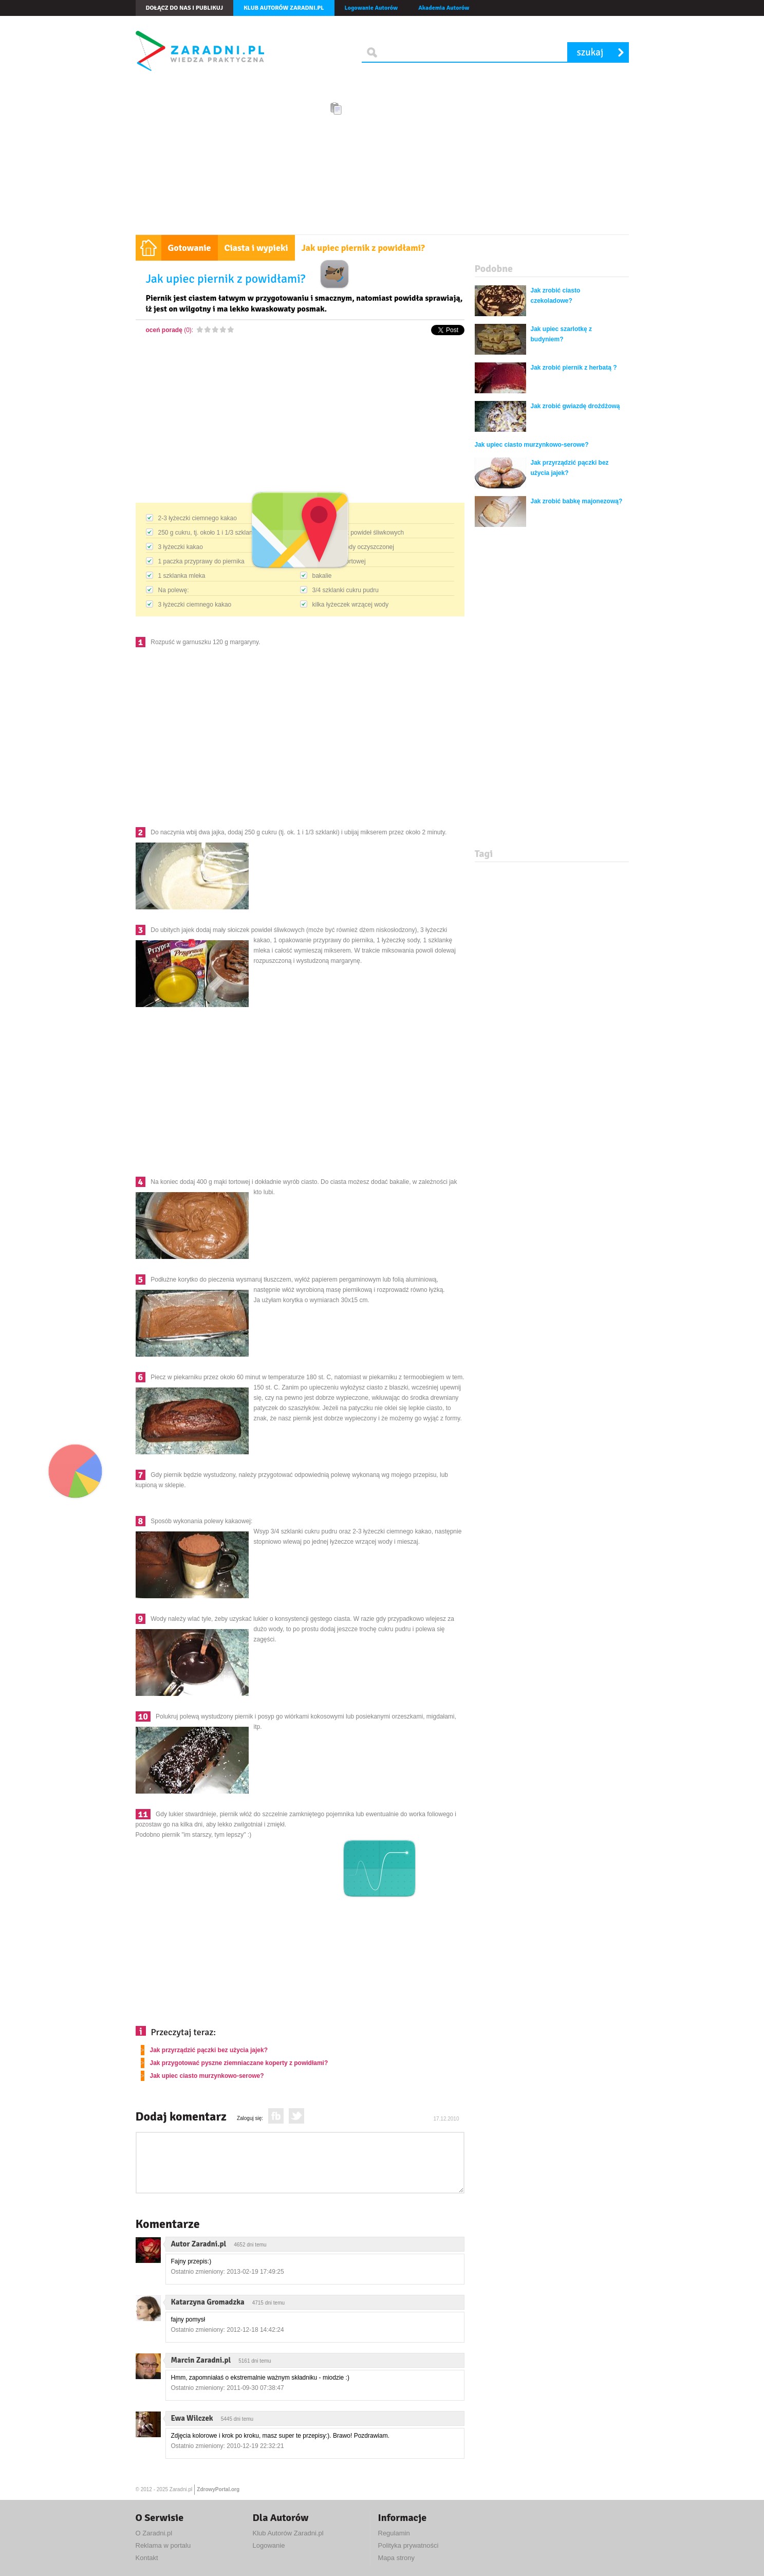 Image resolution: width=764 pixels, height=2576 pixels. Describe the element at coordinates (192, 943) in the screenshot. I see `open a compressed PDF file` at that location.